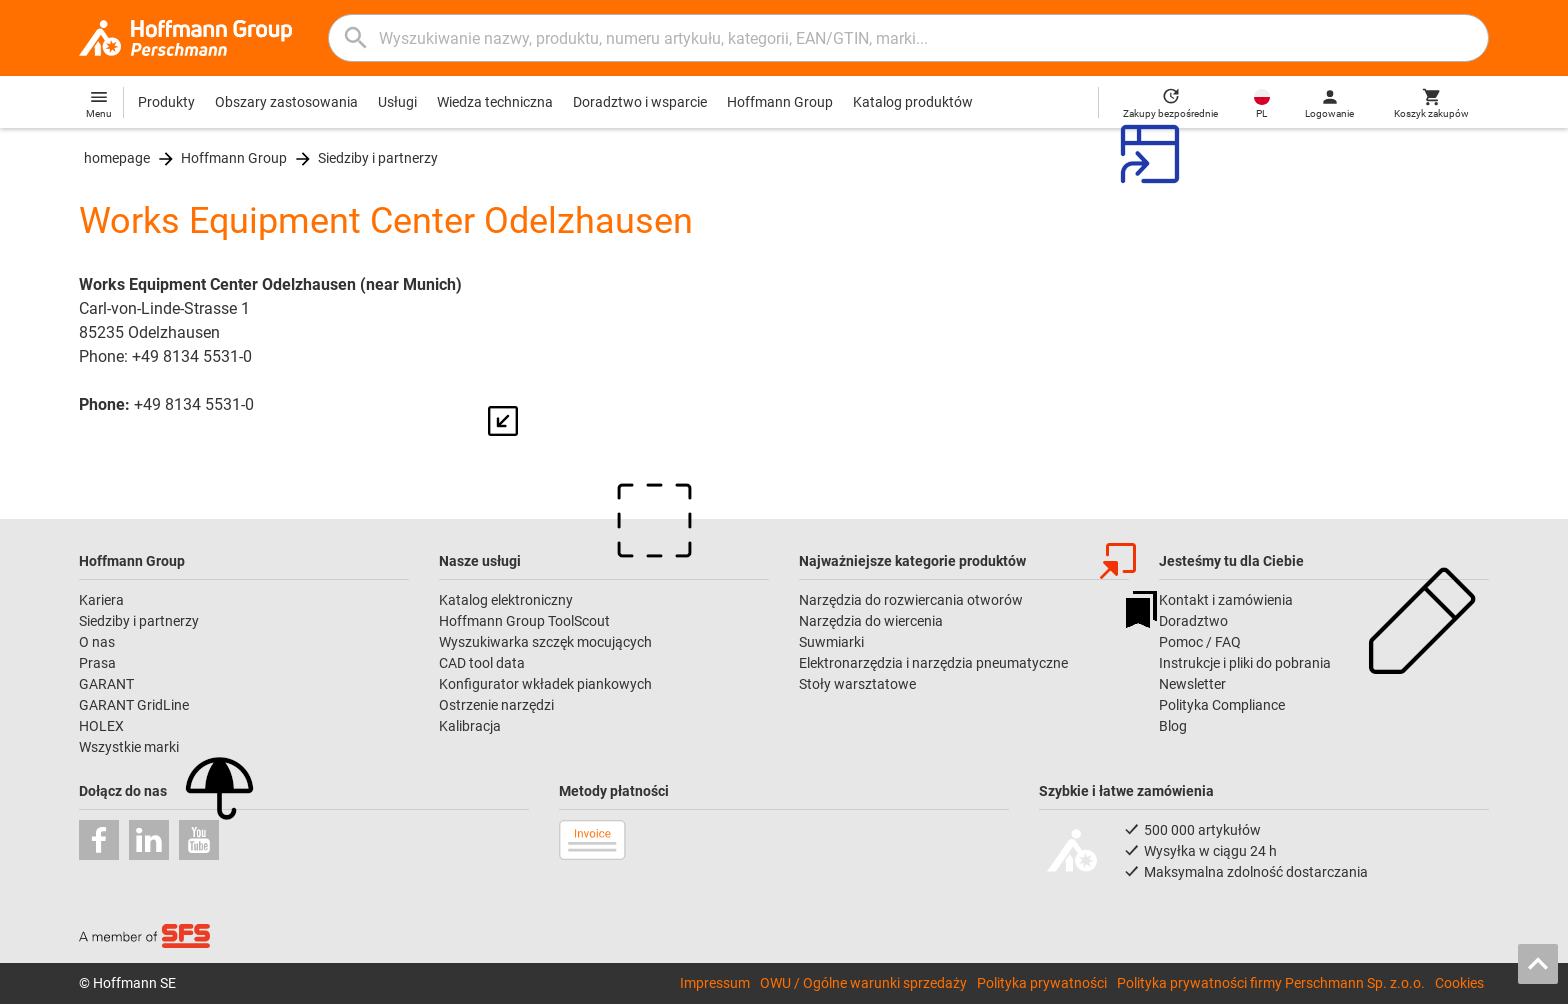  Describe the element at coordinates (654, 520) in the screenshot. I see `select an area or region` at that location.